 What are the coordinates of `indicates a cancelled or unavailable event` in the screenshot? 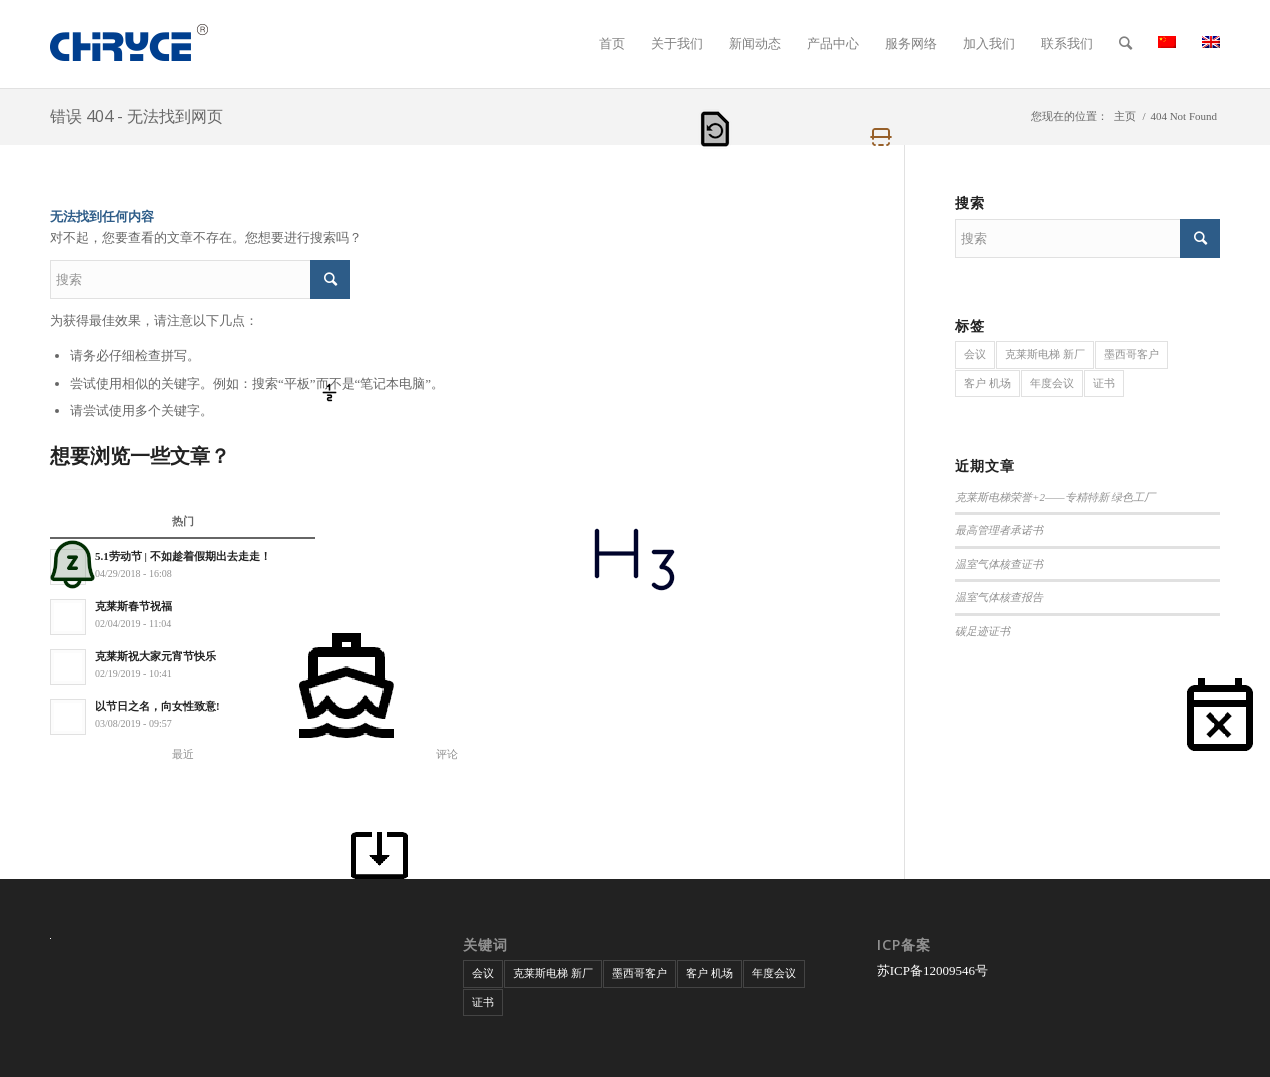 It's located at (1220, 718).